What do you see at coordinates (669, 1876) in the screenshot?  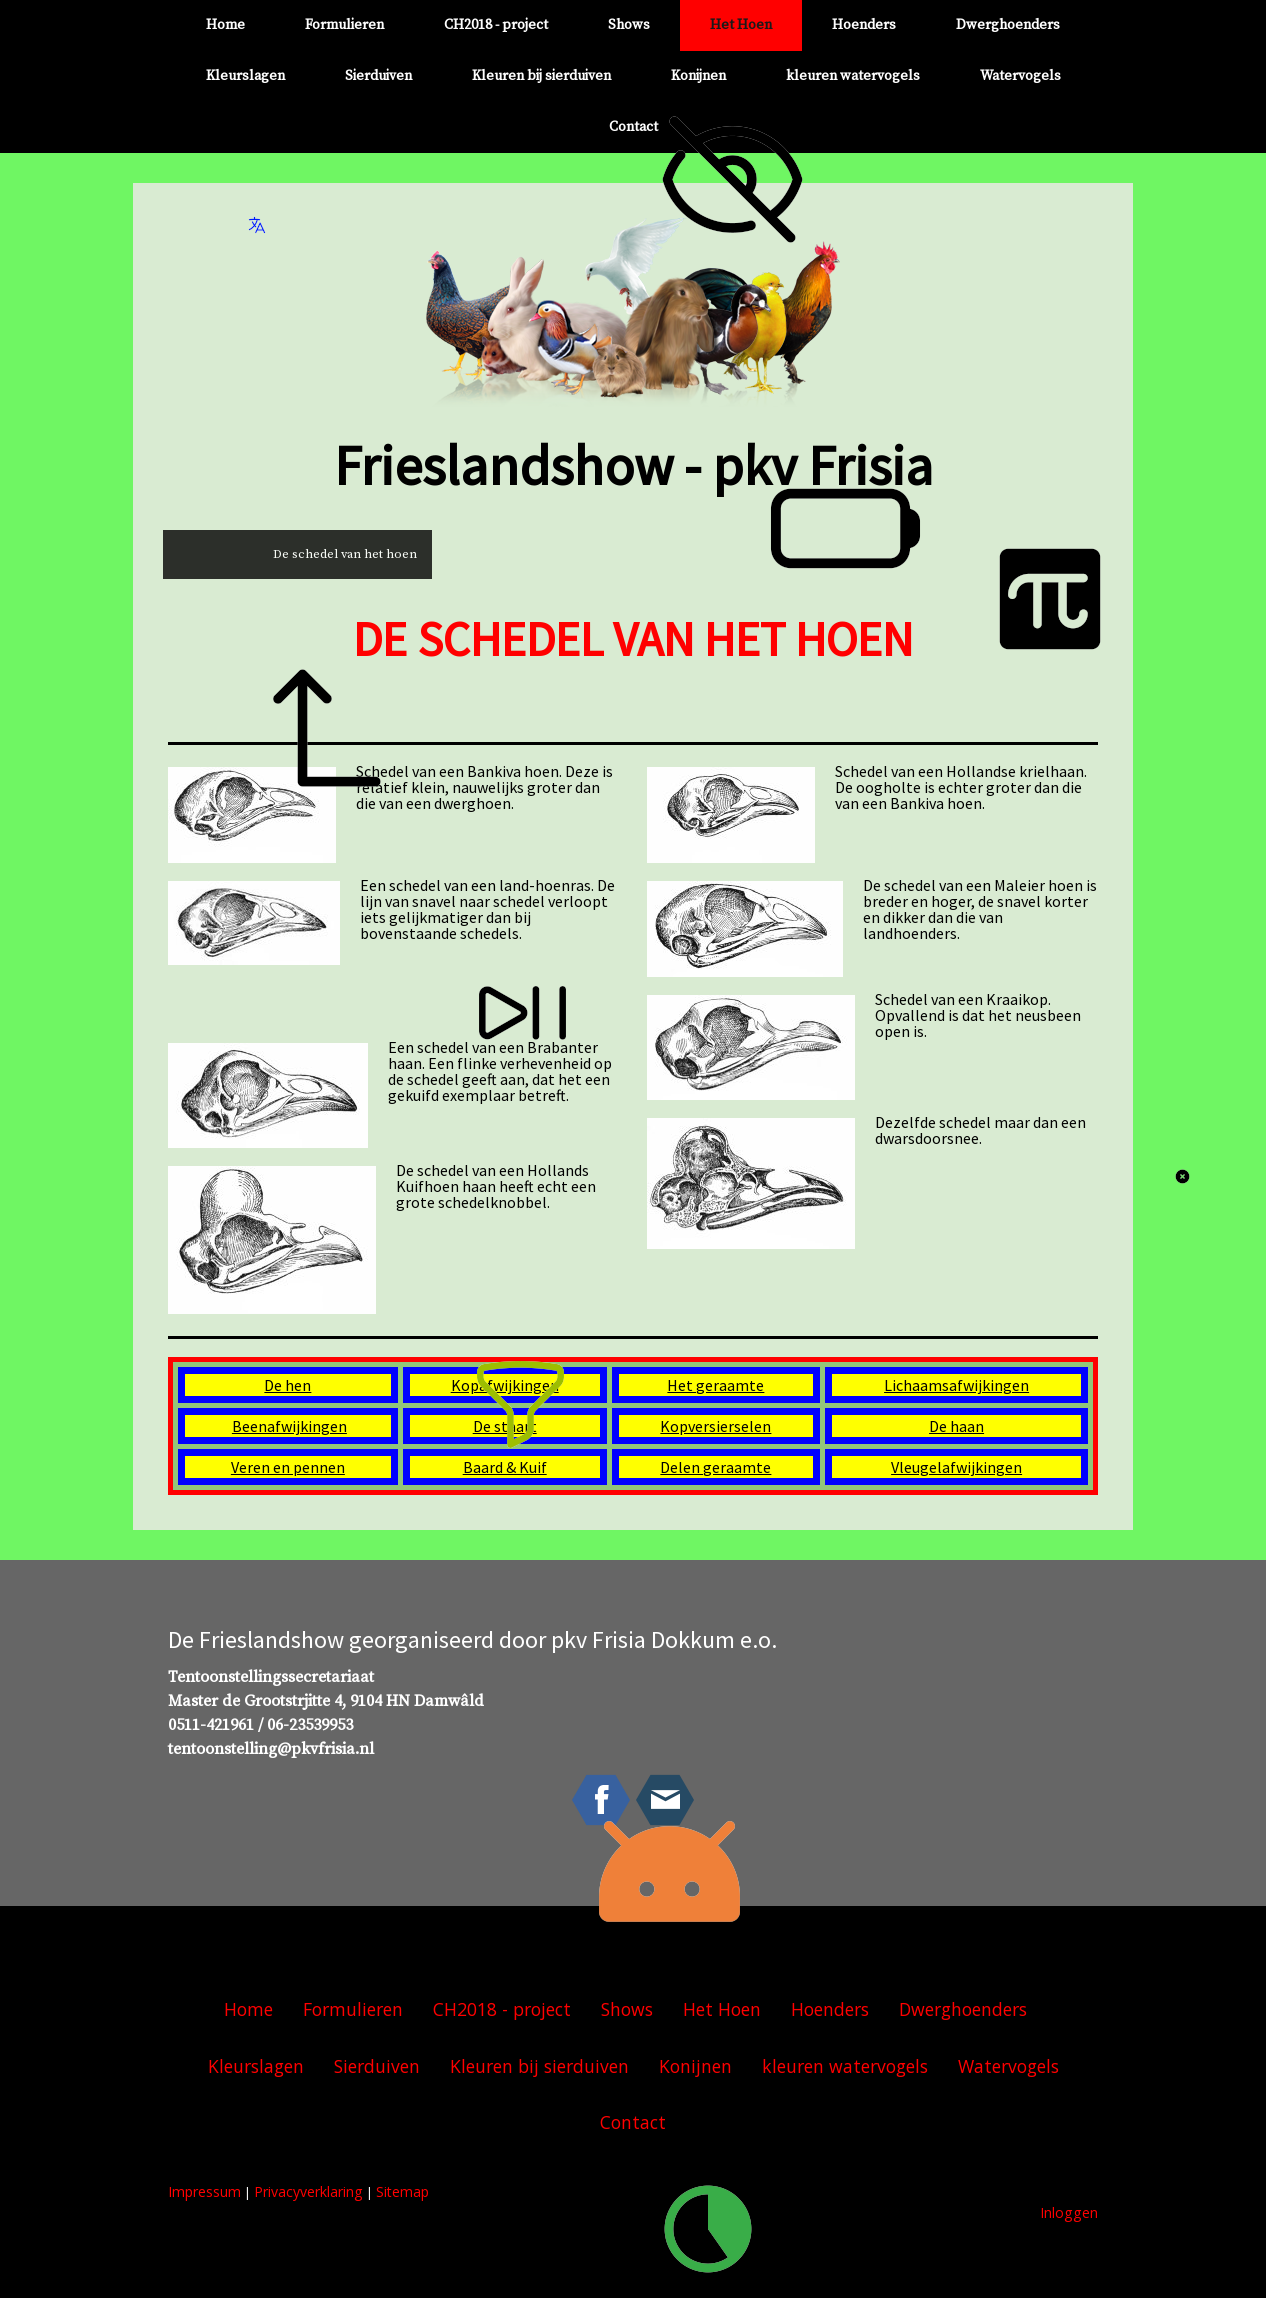 I see `android operating system indicator` at bounding box center [669, 1876].